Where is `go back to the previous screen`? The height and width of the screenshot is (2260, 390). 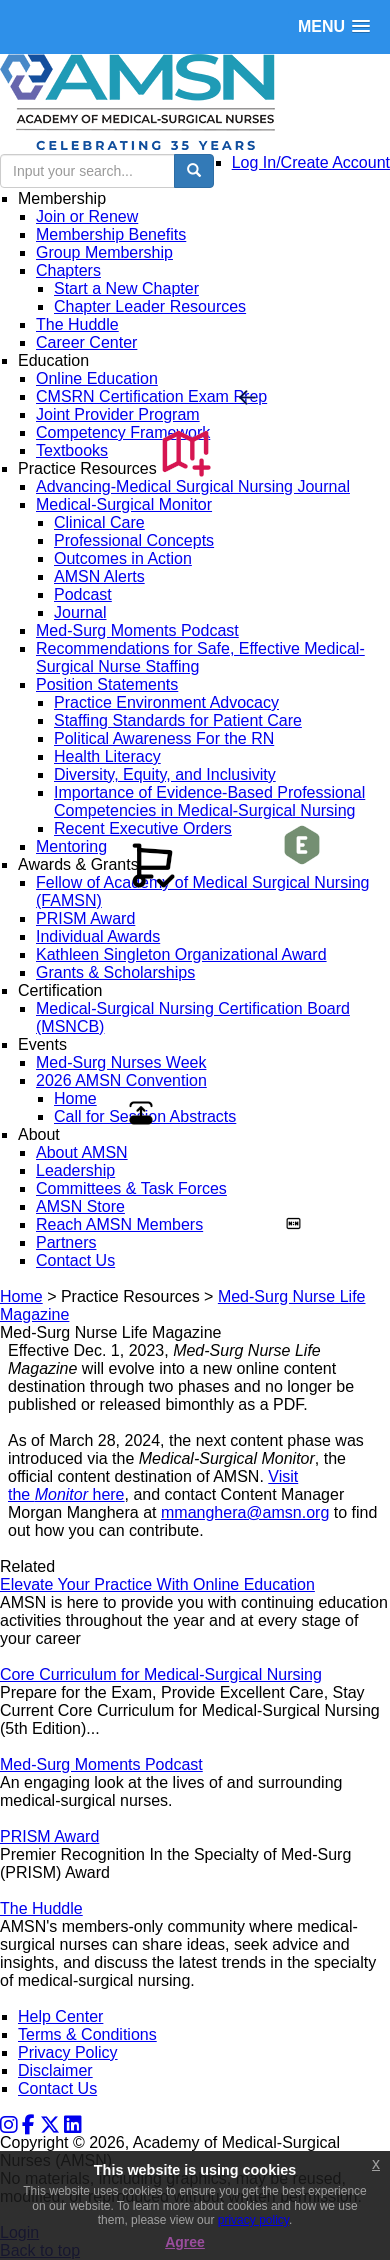 go back to the previous screen is located at coordinates (247, 397).